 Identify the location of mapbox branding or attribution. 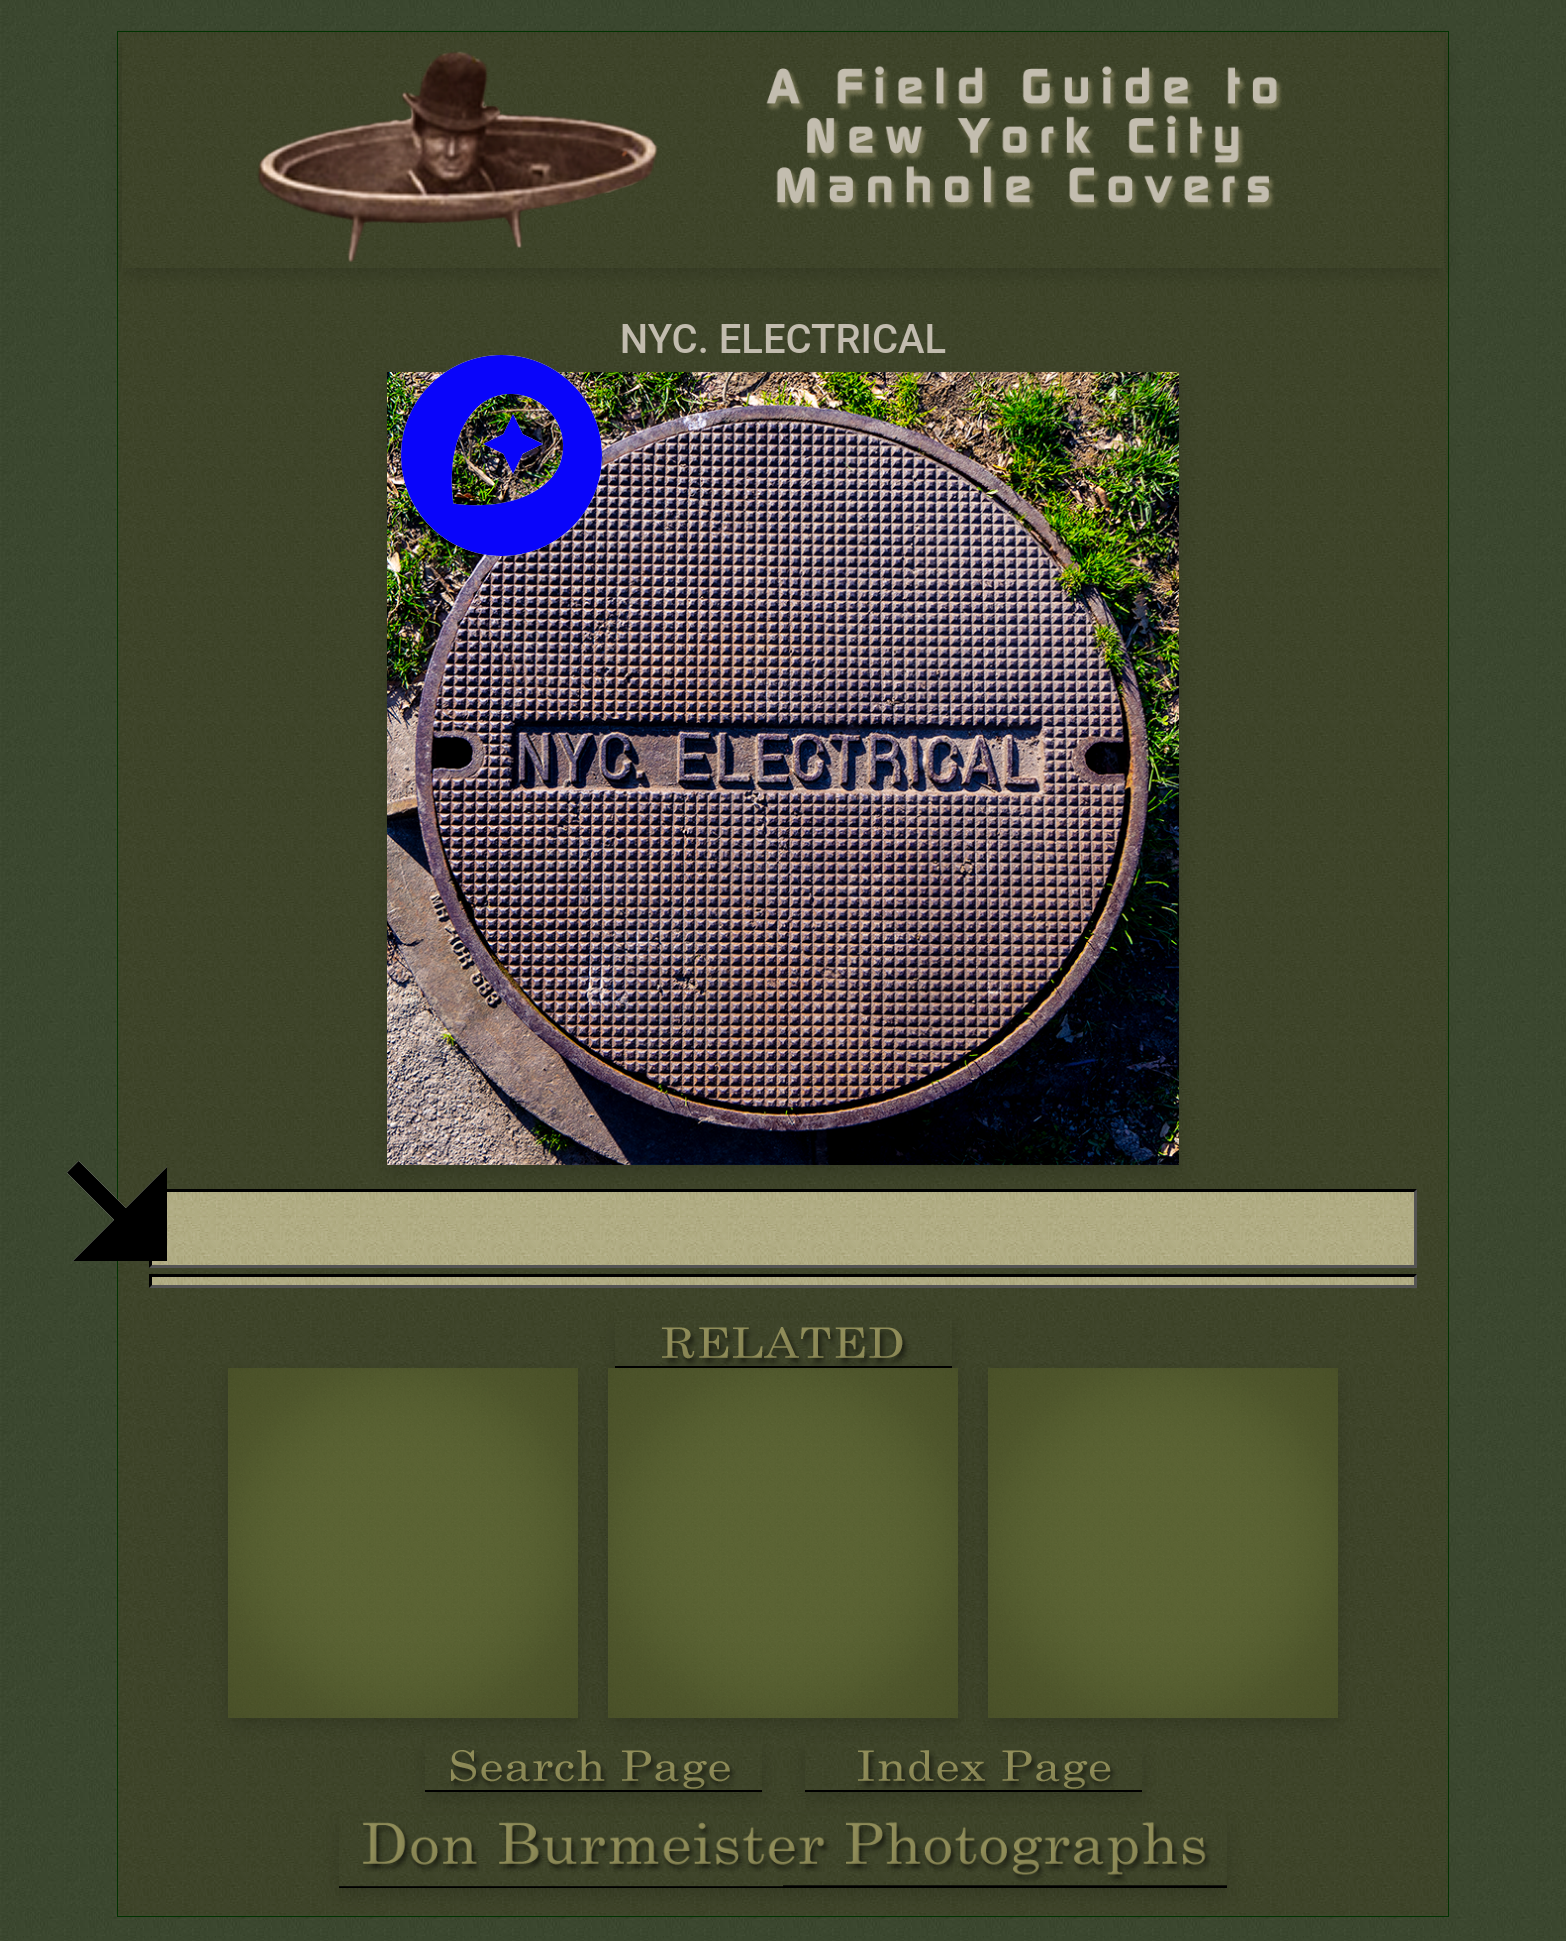
(501, 455).